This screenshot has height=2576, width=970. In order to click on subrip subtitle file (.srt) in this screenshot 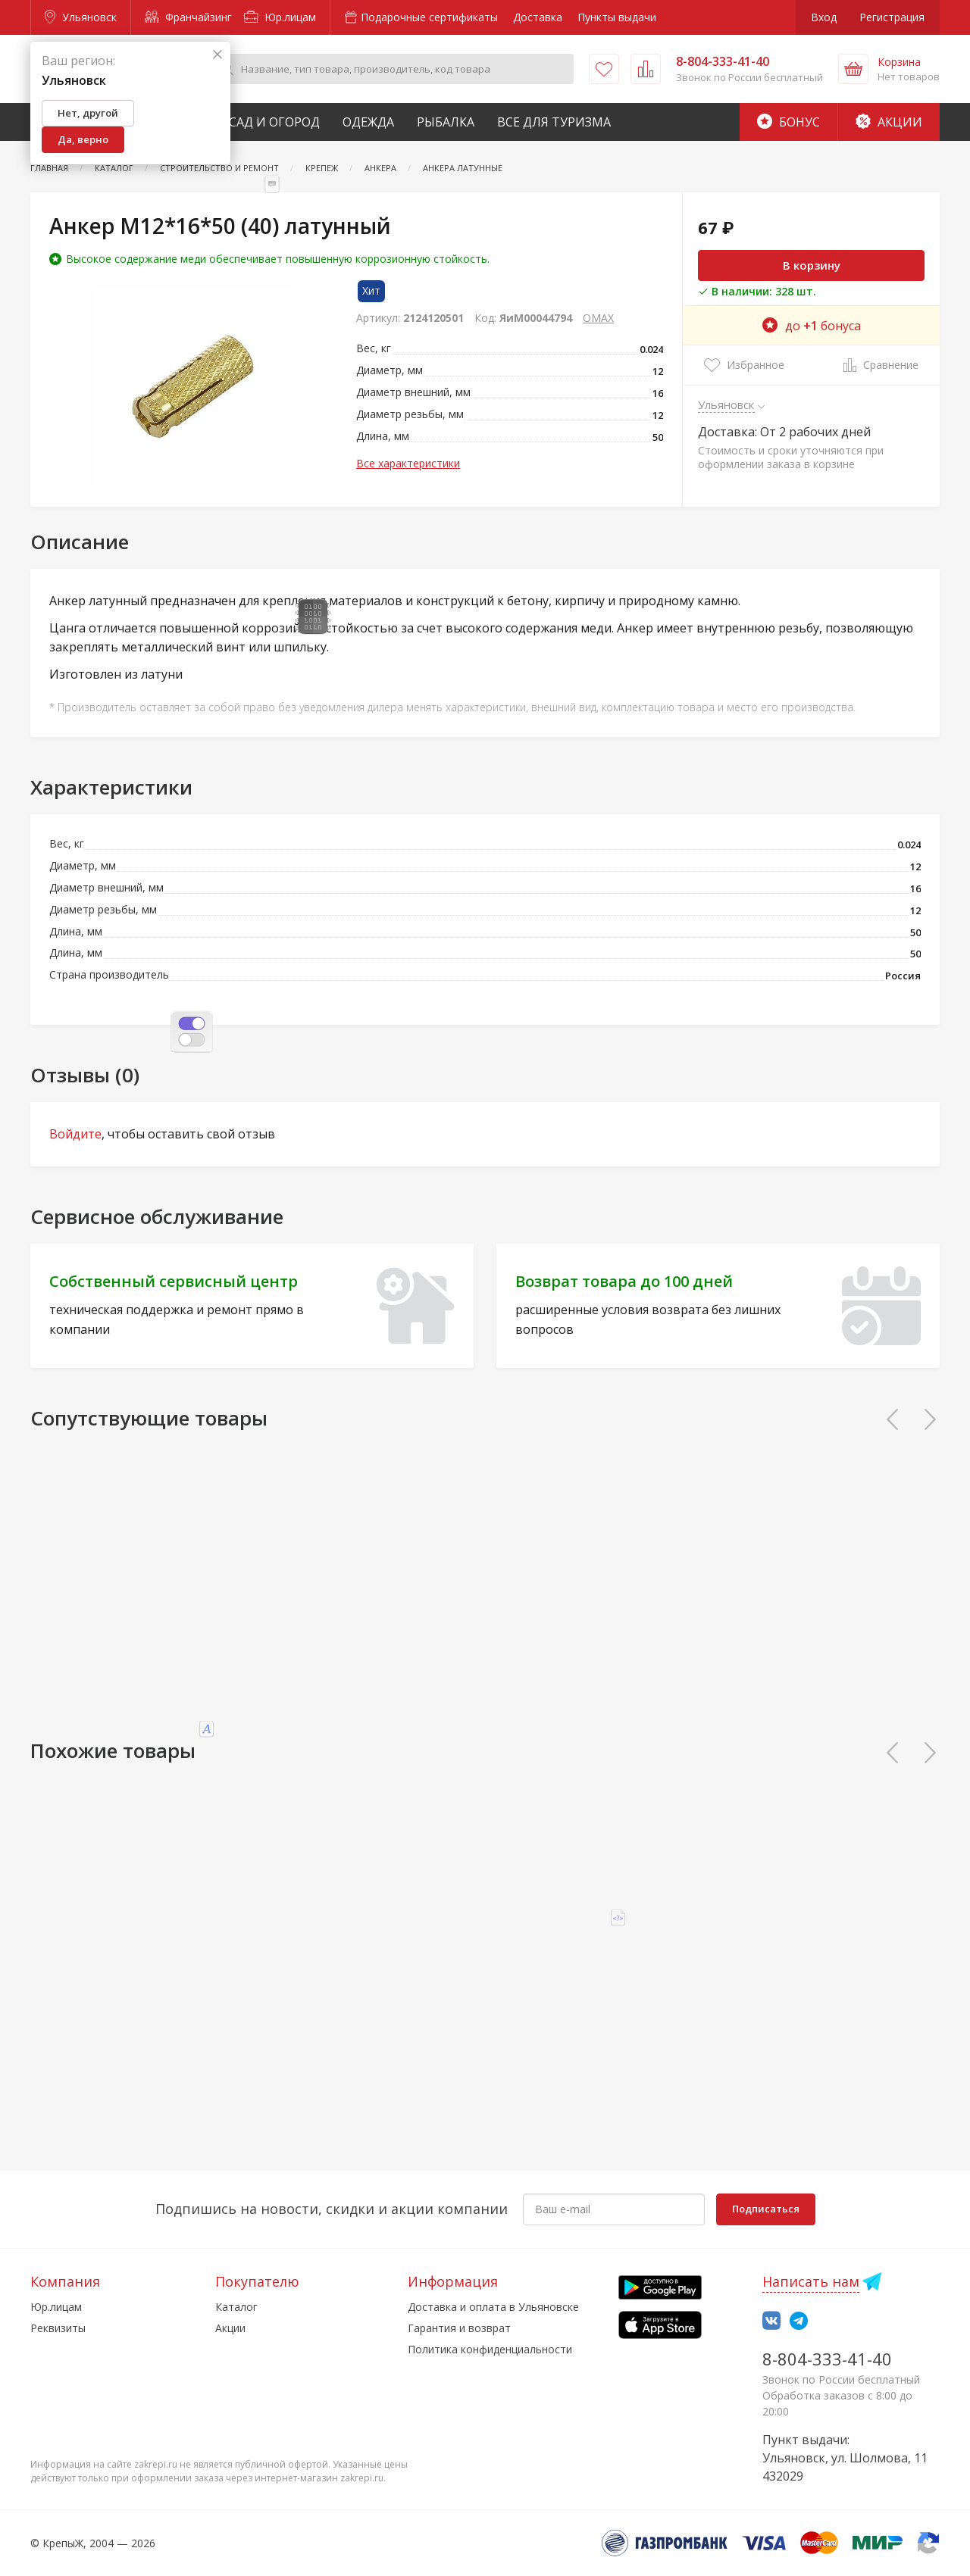, I will do `click(272, 184)`.